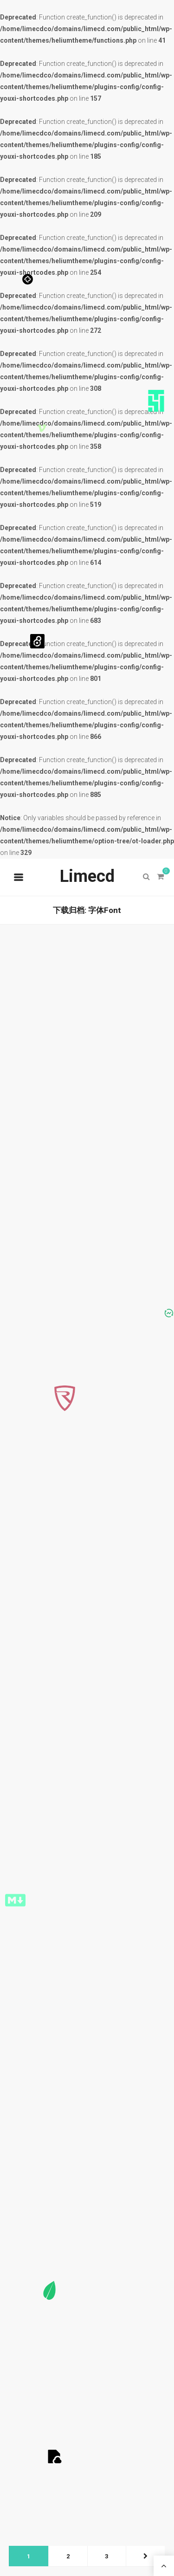 This screenshot has height=2576, width=174. I want to click on open the Vimeo app, so click(41, 428).